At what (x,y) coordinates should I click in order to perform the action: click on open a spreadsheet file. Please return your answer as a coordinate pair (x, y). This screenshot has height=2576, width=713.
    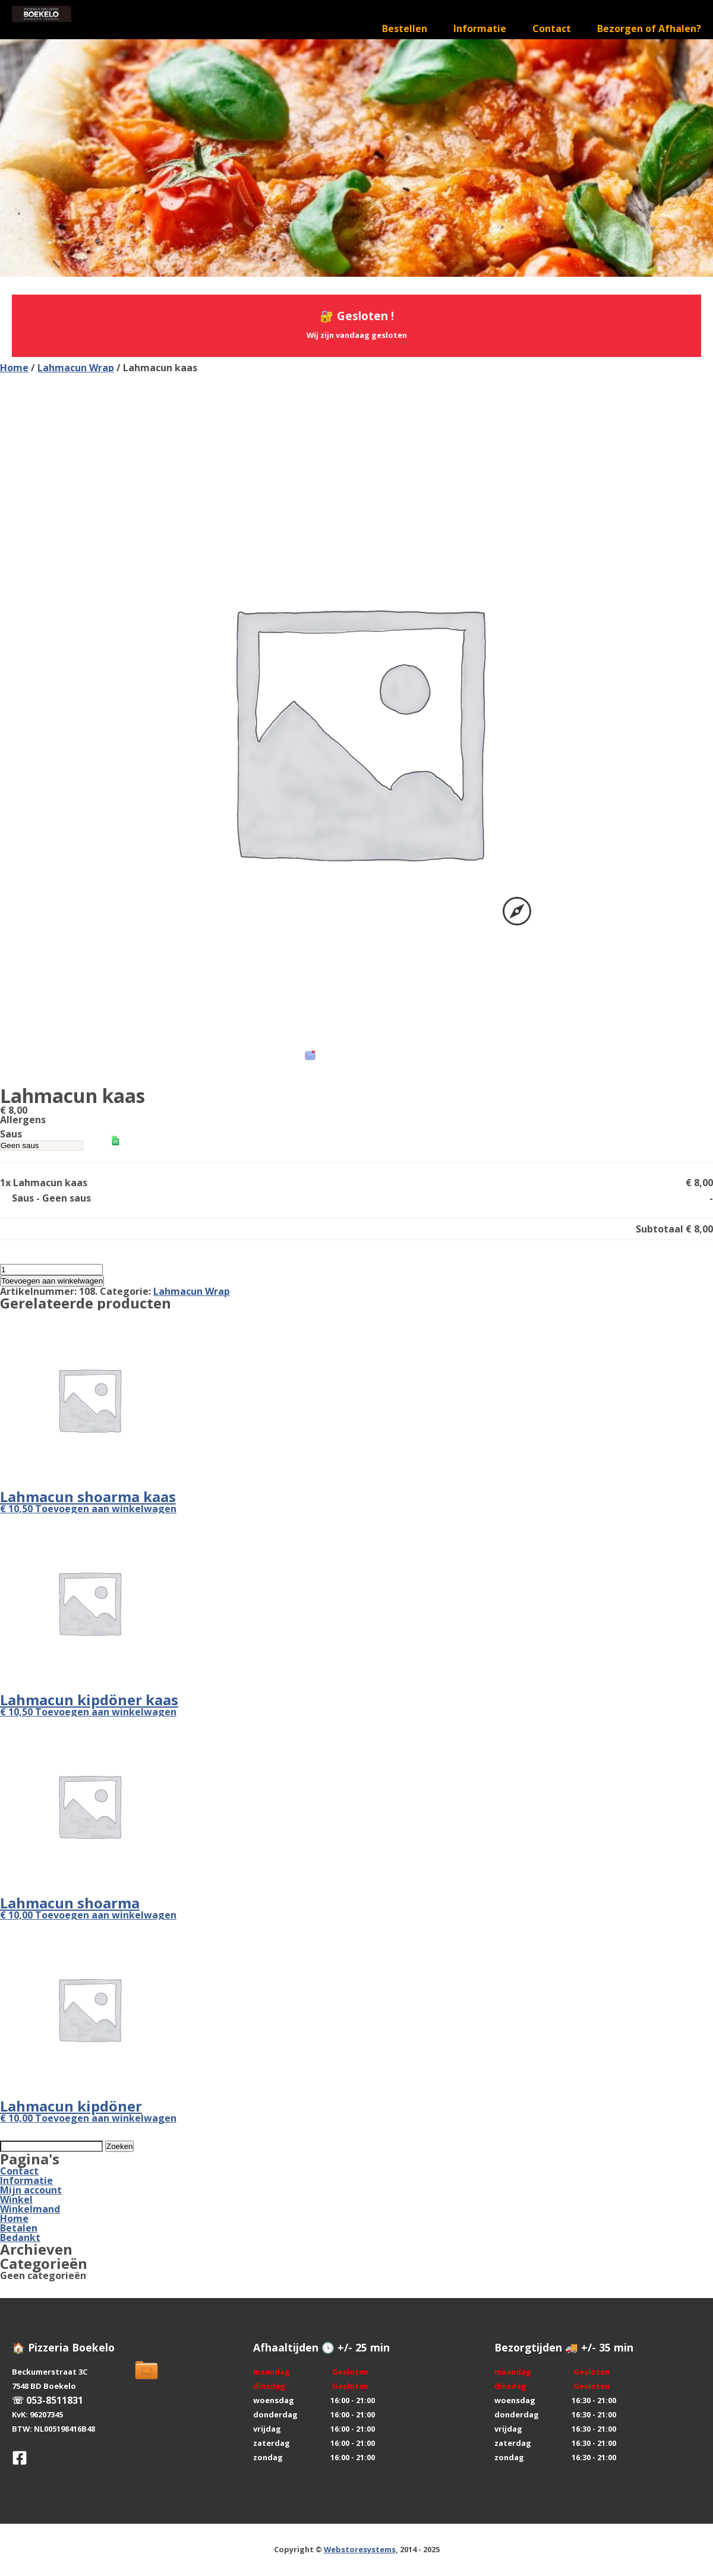
    Looking at the image, I should click on (115, 1140).